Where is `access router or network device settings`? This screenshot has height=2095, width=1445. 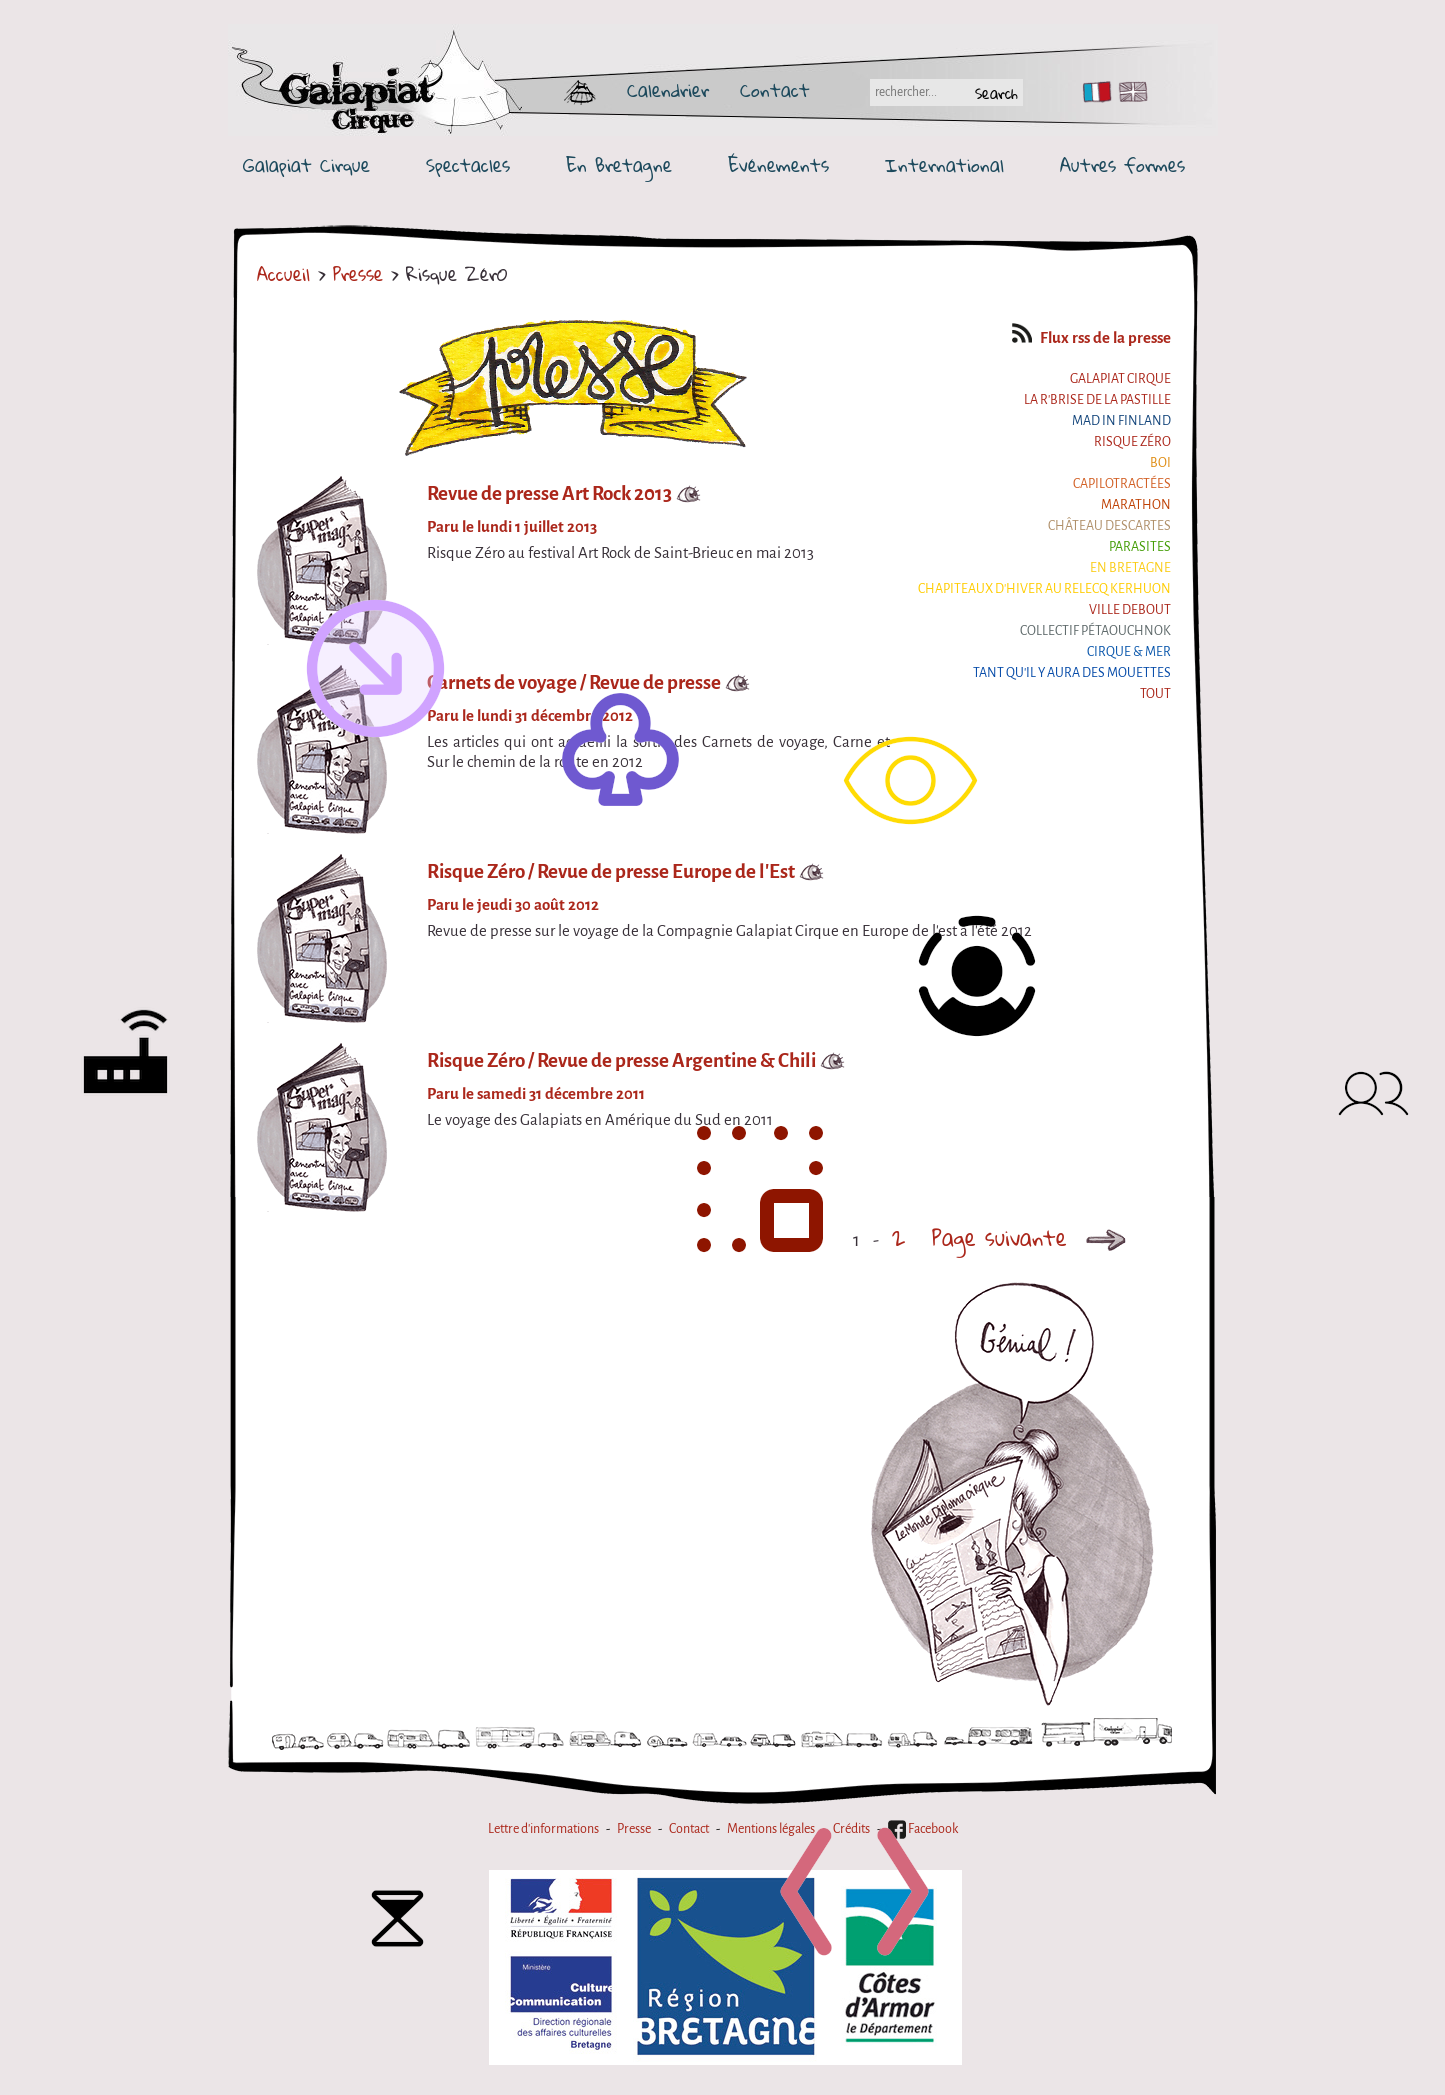
access router or network device settings is located at coordinates (125, 1051).